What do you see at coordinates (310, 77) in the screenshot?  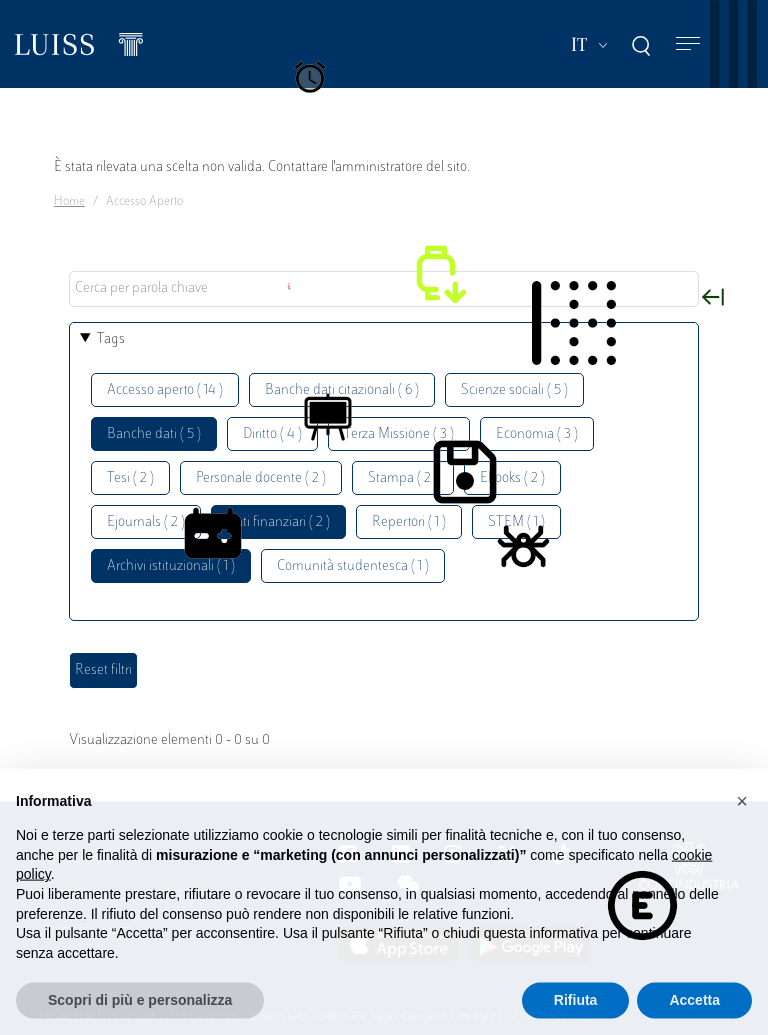 I see `view and manage alarms` at bounding box center [310, 77].